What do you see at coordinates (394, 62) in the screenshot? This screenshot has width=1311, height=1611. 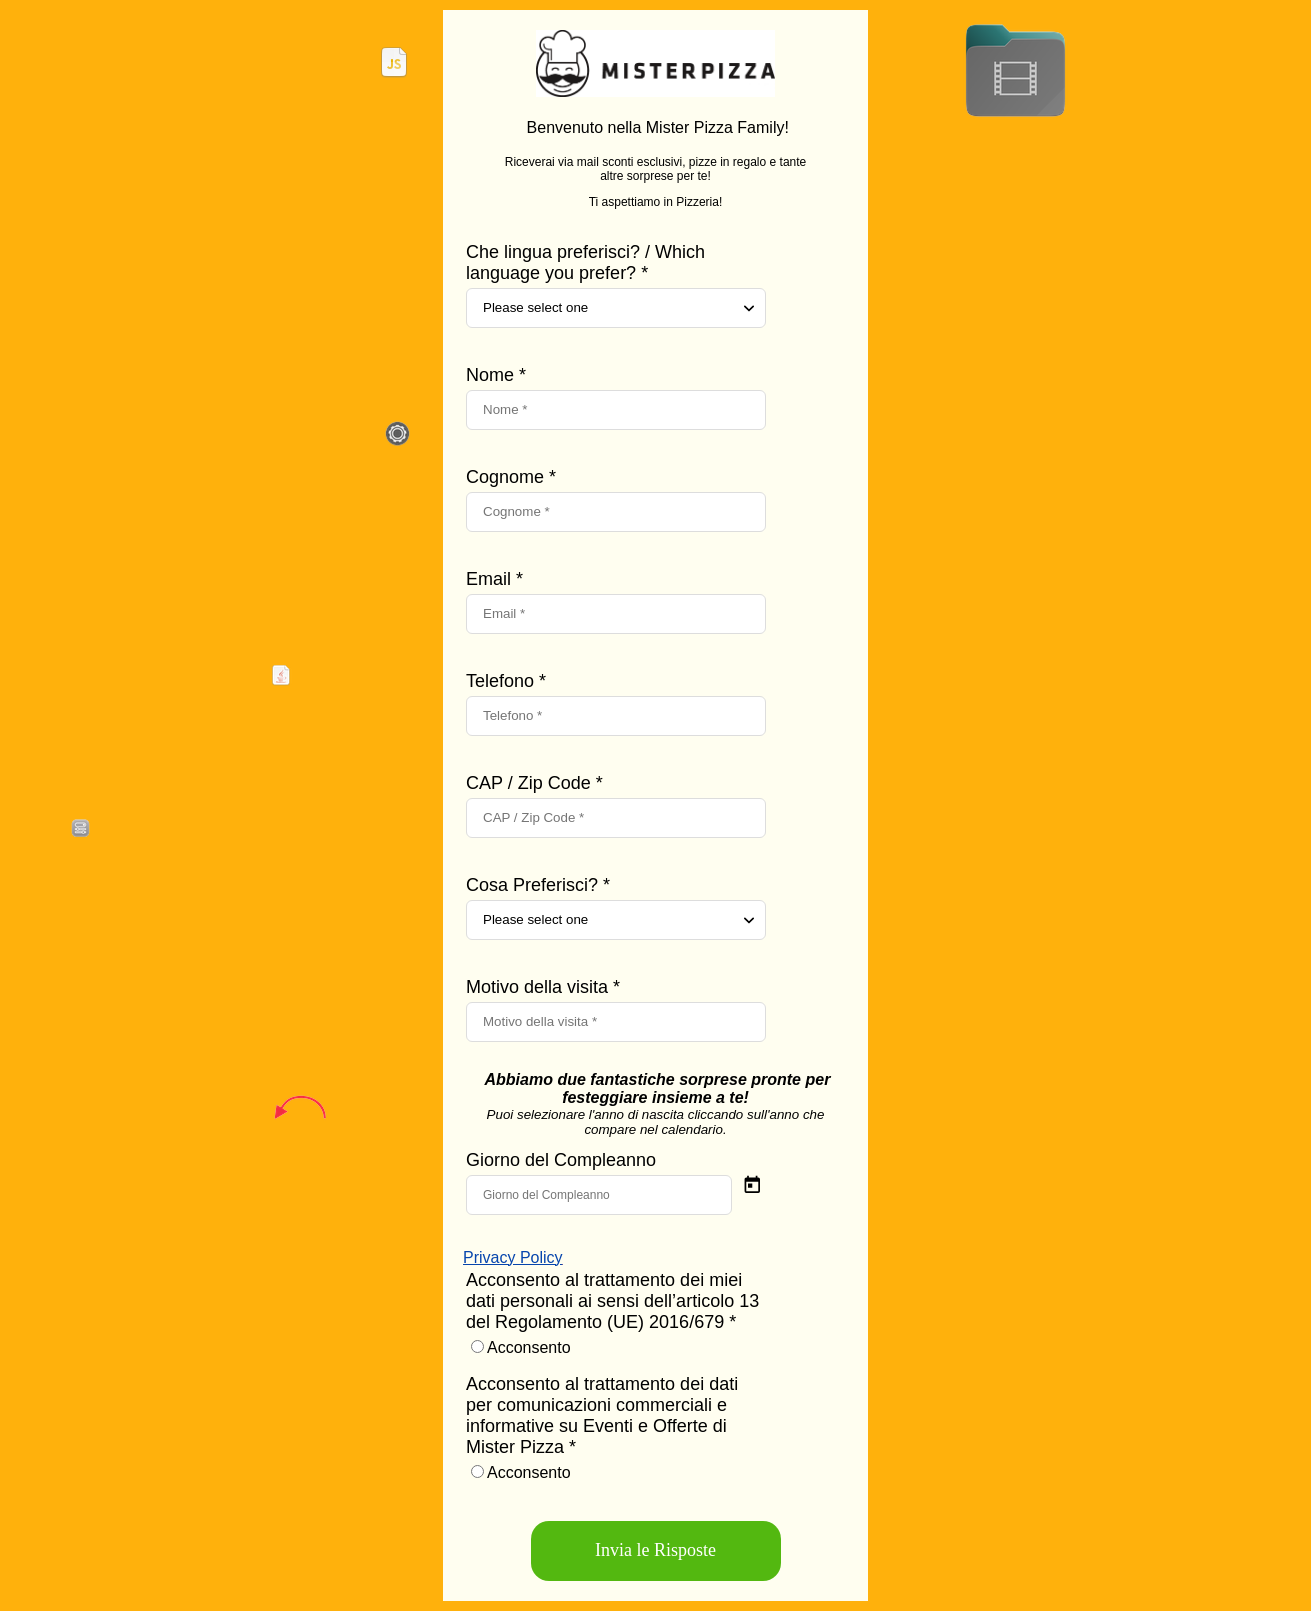 I see `a javascript file in the file system` at bounding box center [394, 62].